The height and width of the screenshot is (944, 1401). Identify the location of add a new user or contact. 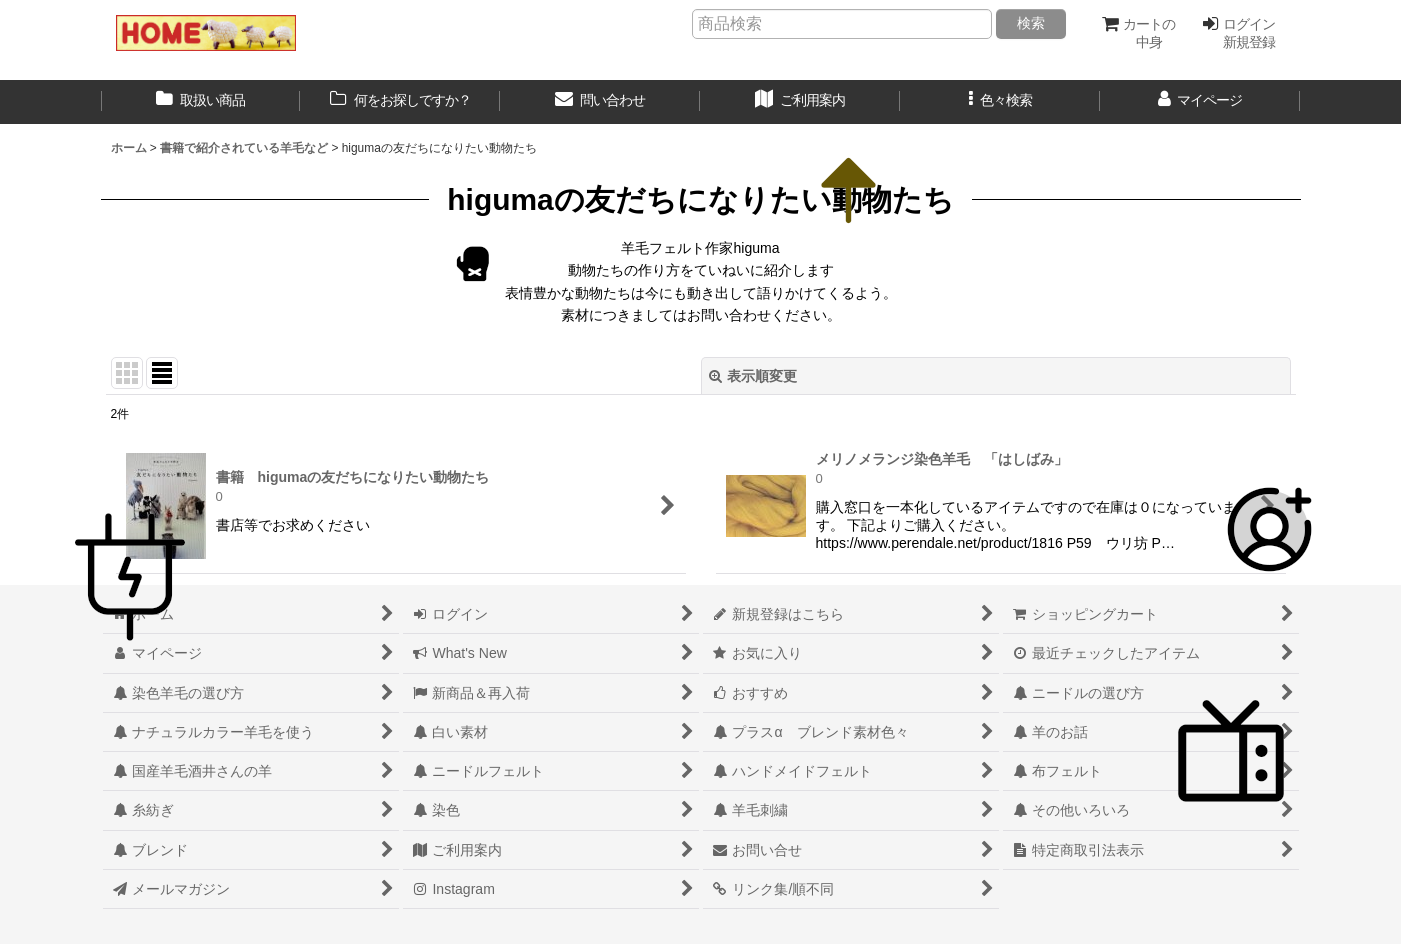
(1269, 529).